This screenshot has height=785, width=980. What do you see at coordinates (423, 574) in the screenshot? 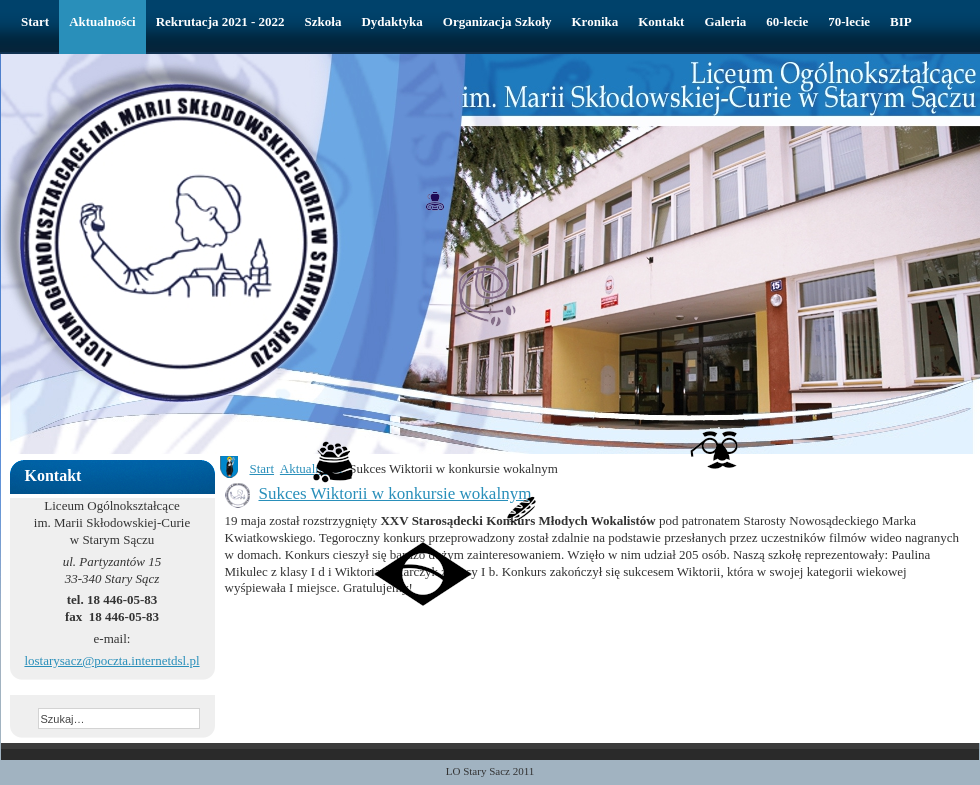
I see `select brazilian portuguese language` at bounding box center [423, 574].